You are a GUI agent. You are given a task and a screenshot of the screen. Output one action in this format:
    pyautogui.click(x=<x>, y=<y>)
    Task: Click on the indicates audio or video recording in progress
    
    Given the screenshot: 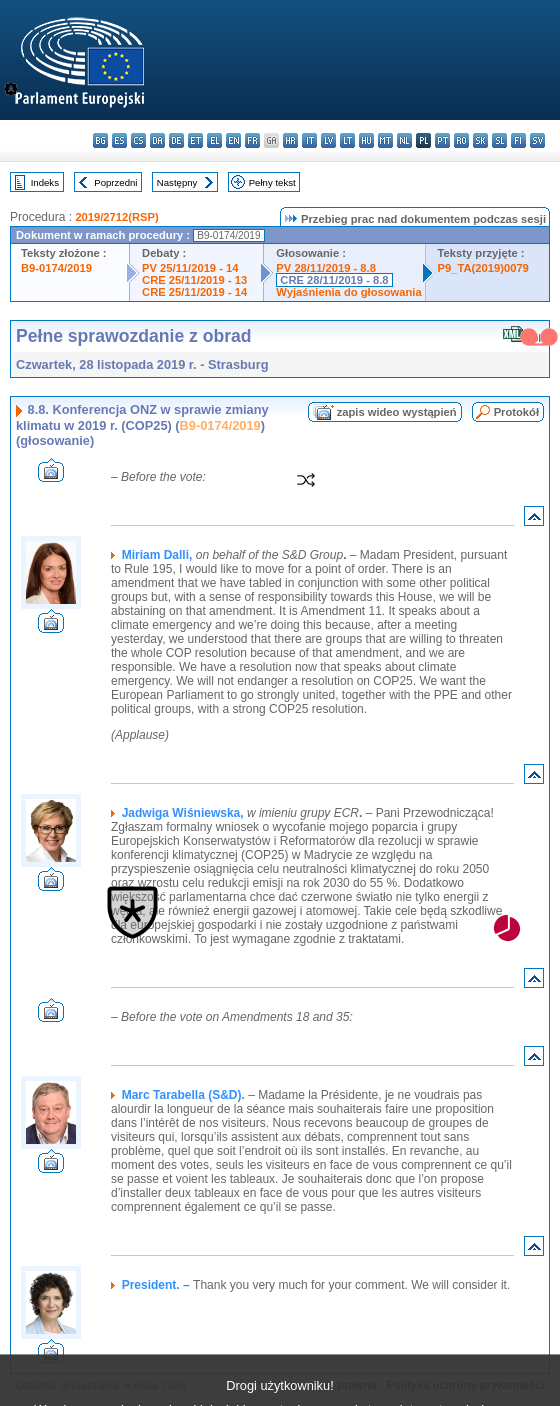 What is the action you would take?
    pyautogui.click(x=539, y=337)
    